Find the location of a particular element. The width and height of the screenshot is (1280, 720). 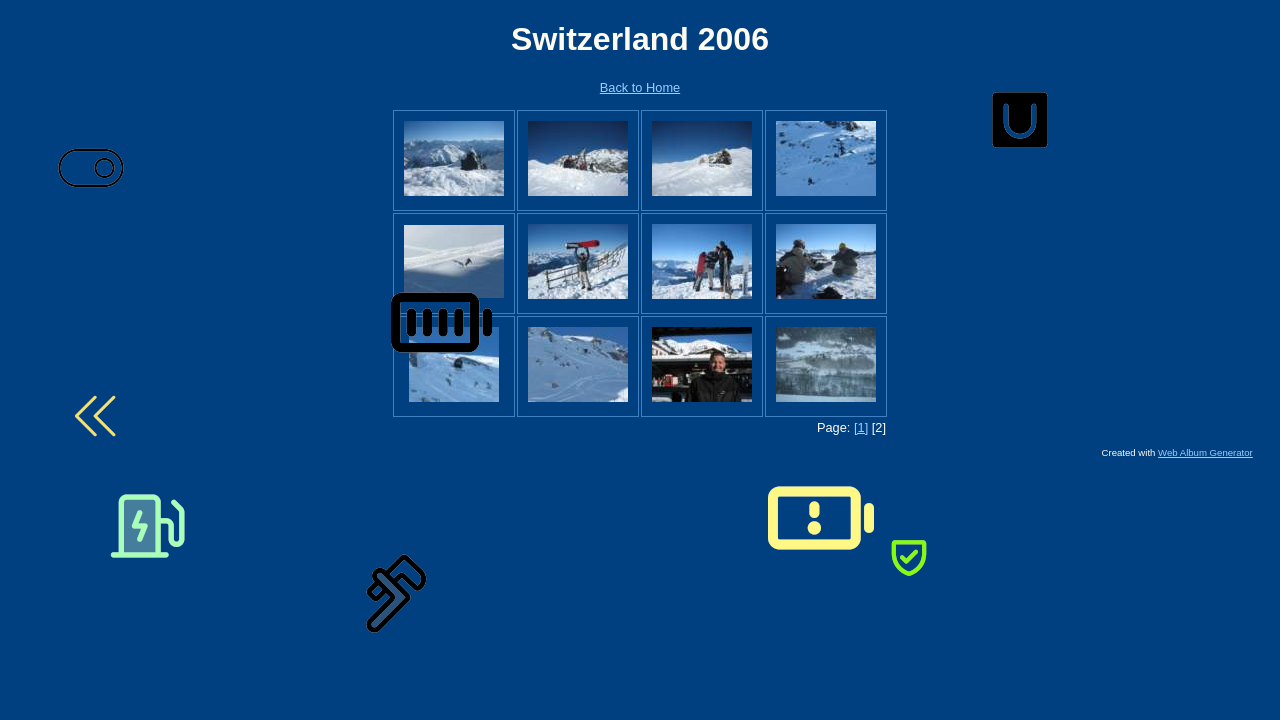

go back to the beginning is located at coordinates (97, 416).